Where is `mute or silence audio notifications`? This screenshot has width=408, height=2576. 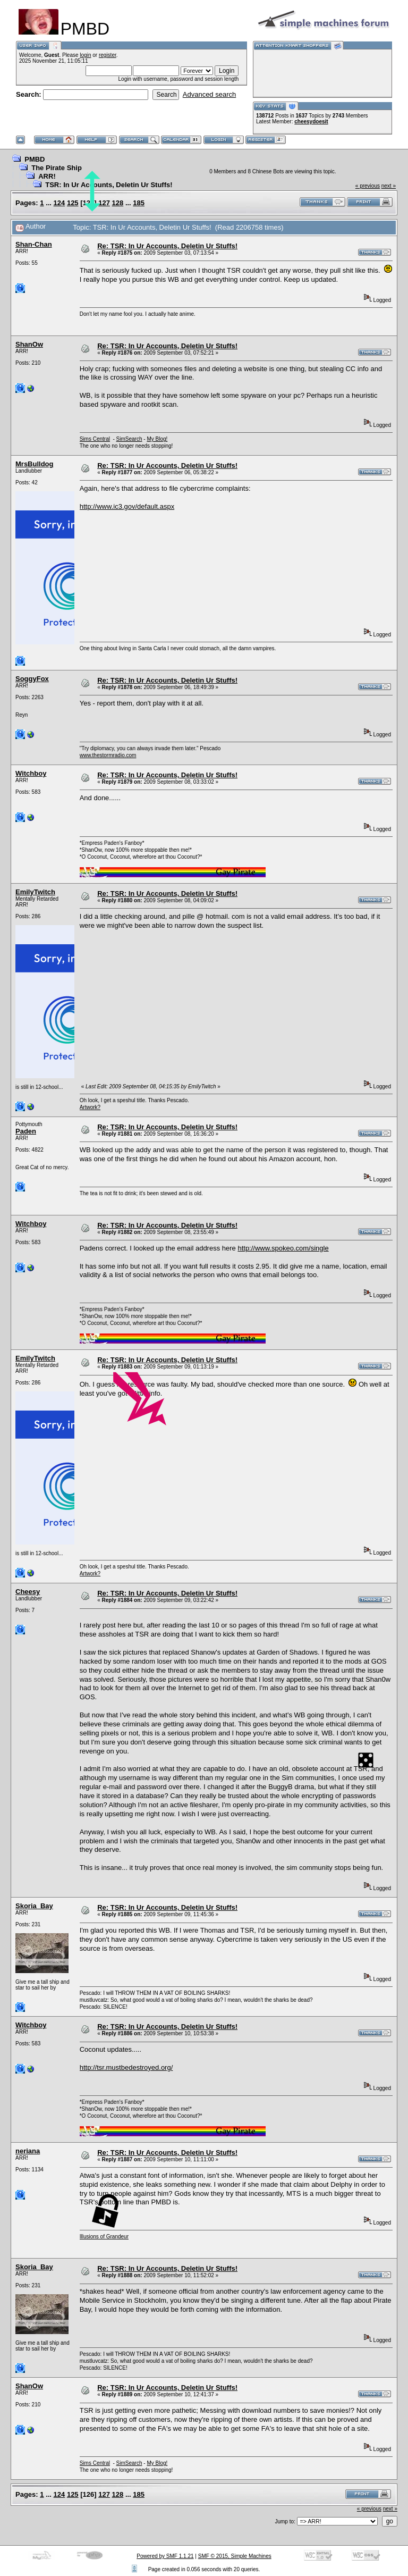
mute or silence audio notifications is located at coordinates (105, 2211).